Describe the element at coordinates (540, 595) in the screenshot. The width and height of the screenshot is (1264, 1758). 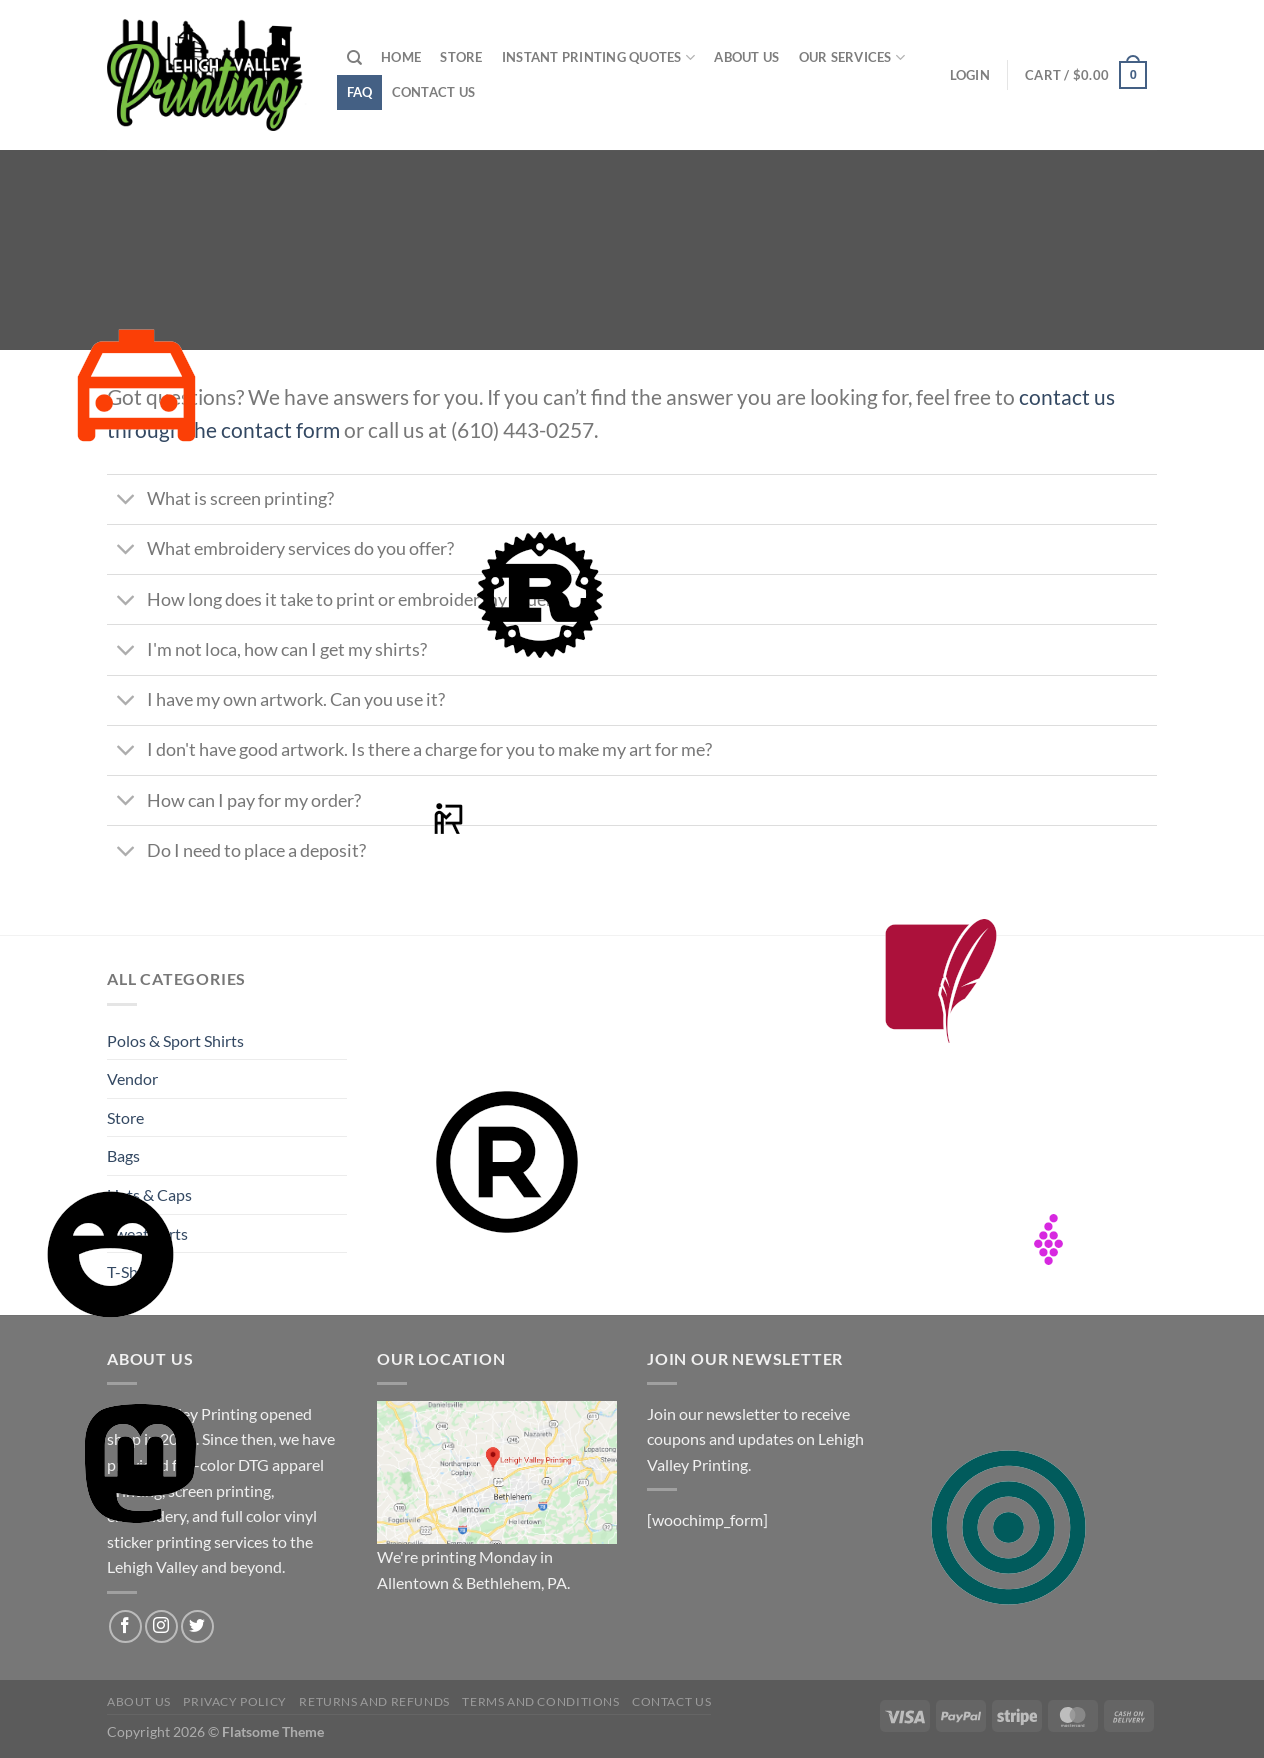
I see `rust programming language logo` at that location.